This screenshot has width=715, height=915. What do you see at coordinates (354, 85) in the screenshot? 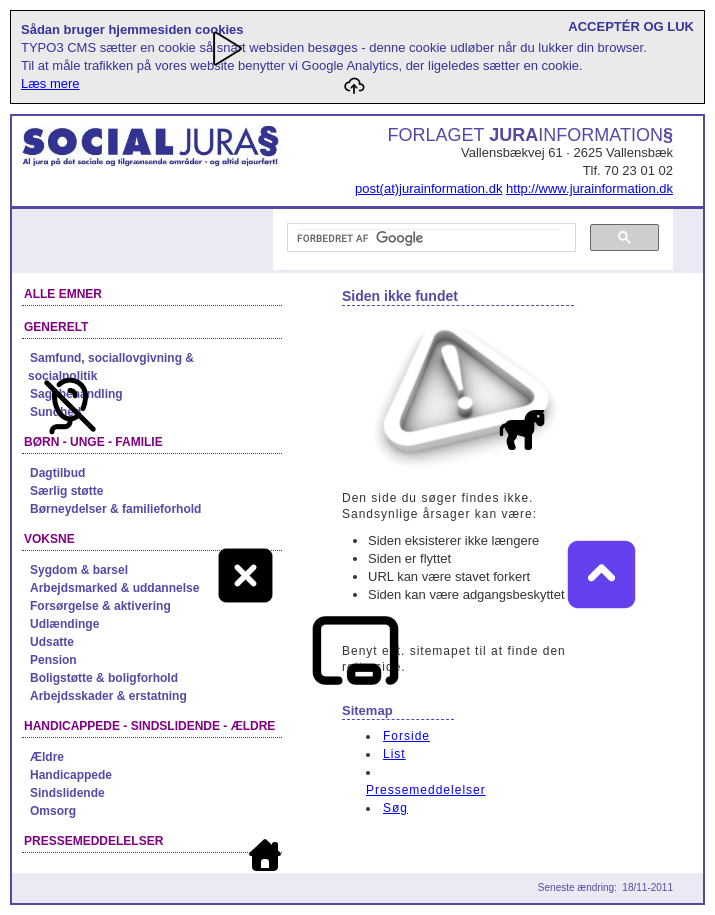
I see `upload file to cloud storage` at bounding box center [354, 85].